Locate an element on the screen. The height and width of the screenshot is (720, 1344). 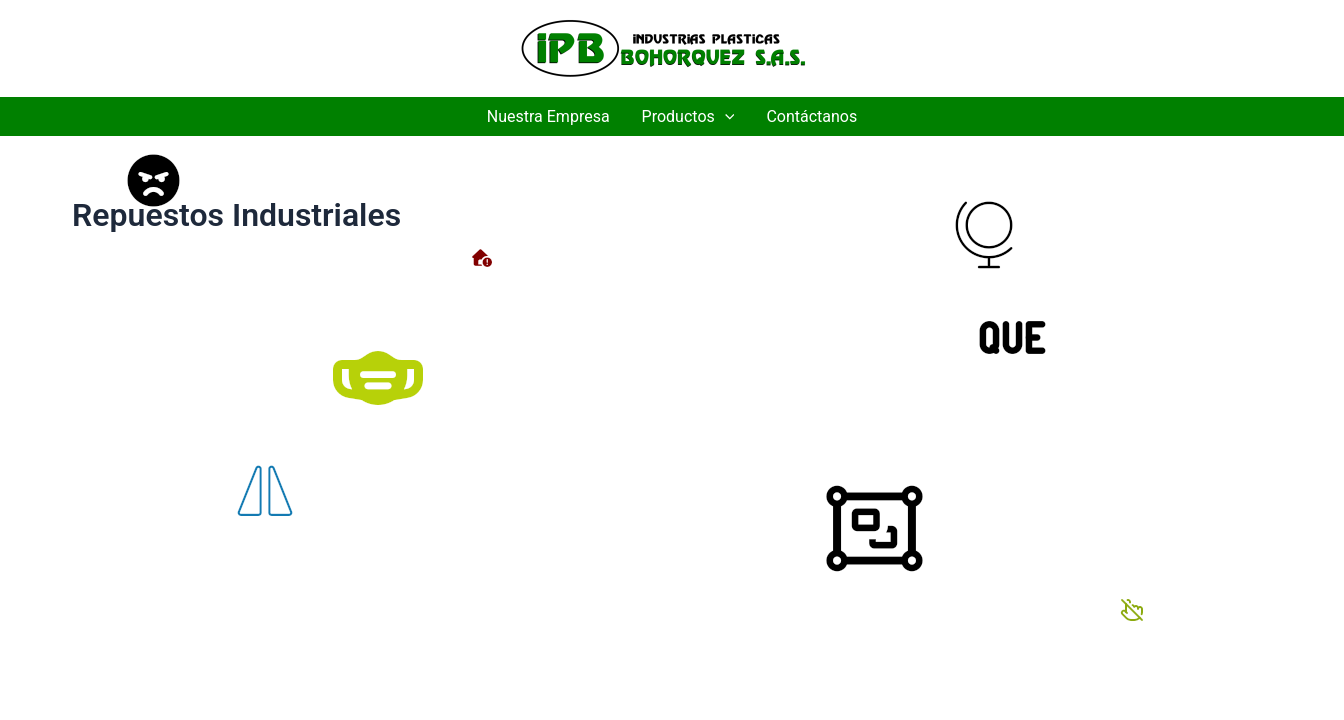
home alert or warning notification is located at coordinates (481, 257).